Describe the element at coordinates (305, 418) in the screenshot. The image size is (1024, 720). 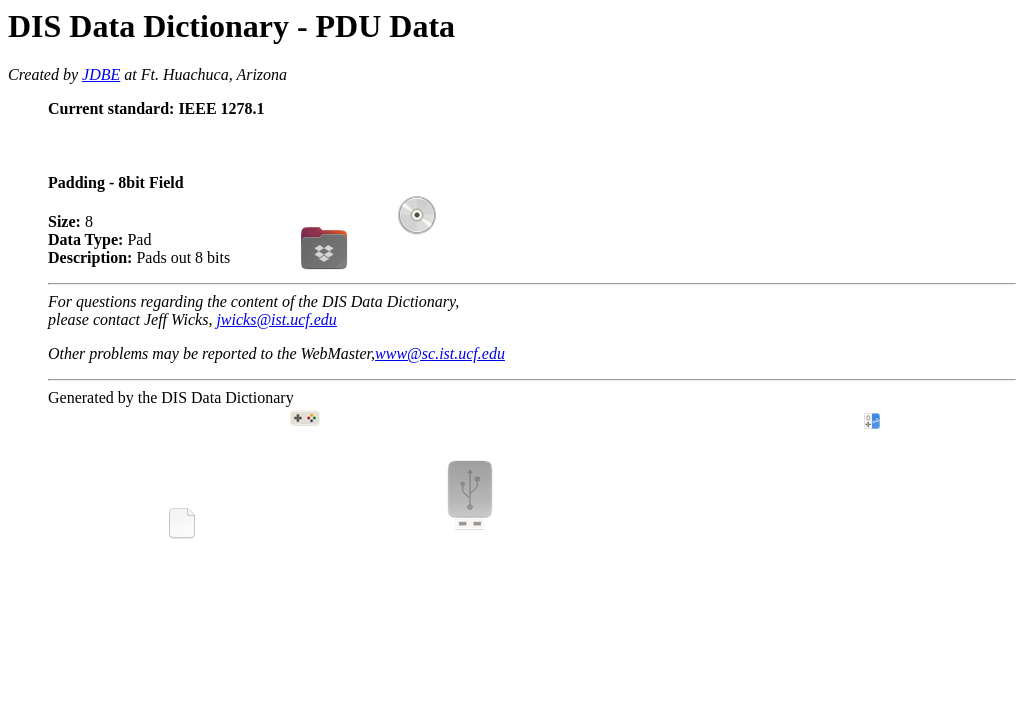
I see `open the games category or folder` at that location.